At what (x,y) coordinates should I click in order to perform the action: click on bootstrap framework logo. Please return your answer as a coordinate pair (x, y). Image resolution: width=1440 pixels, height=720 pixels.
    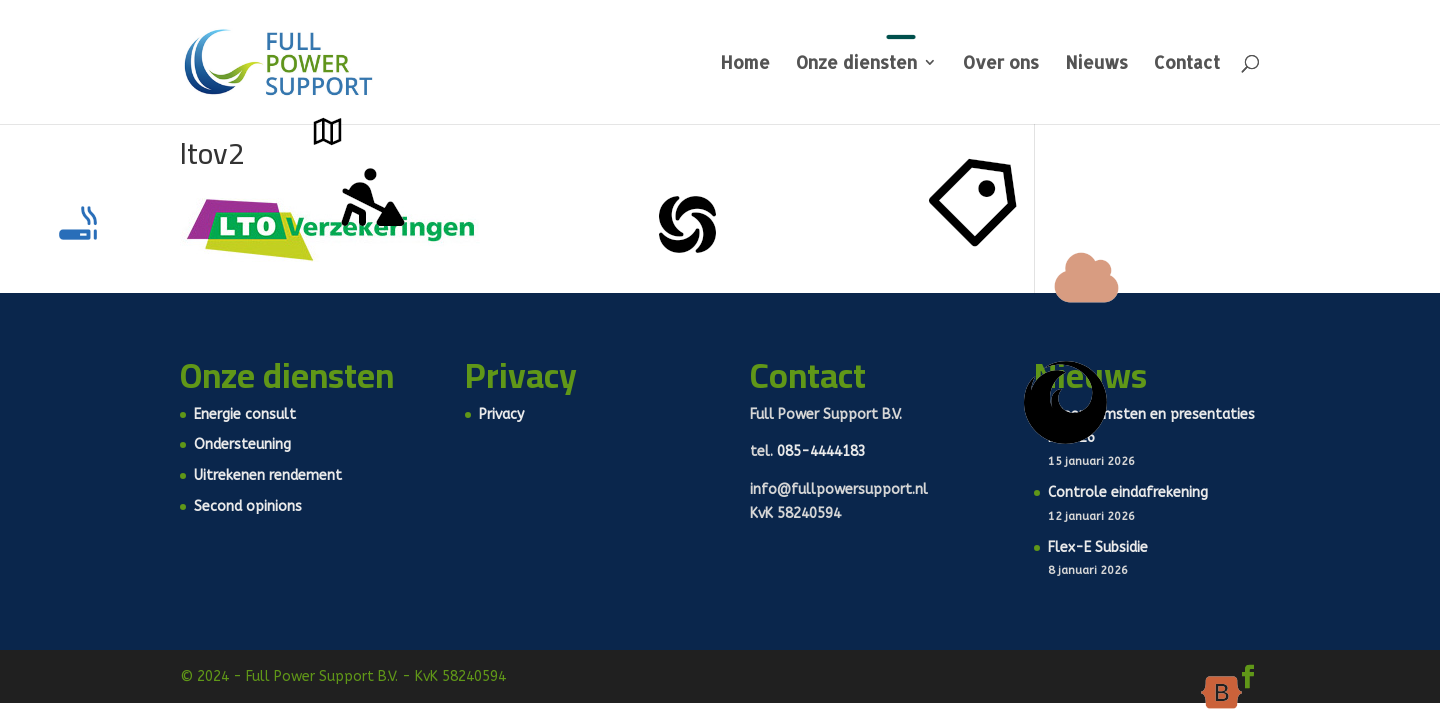
    Looking at the image, I should click on (1221, 692).